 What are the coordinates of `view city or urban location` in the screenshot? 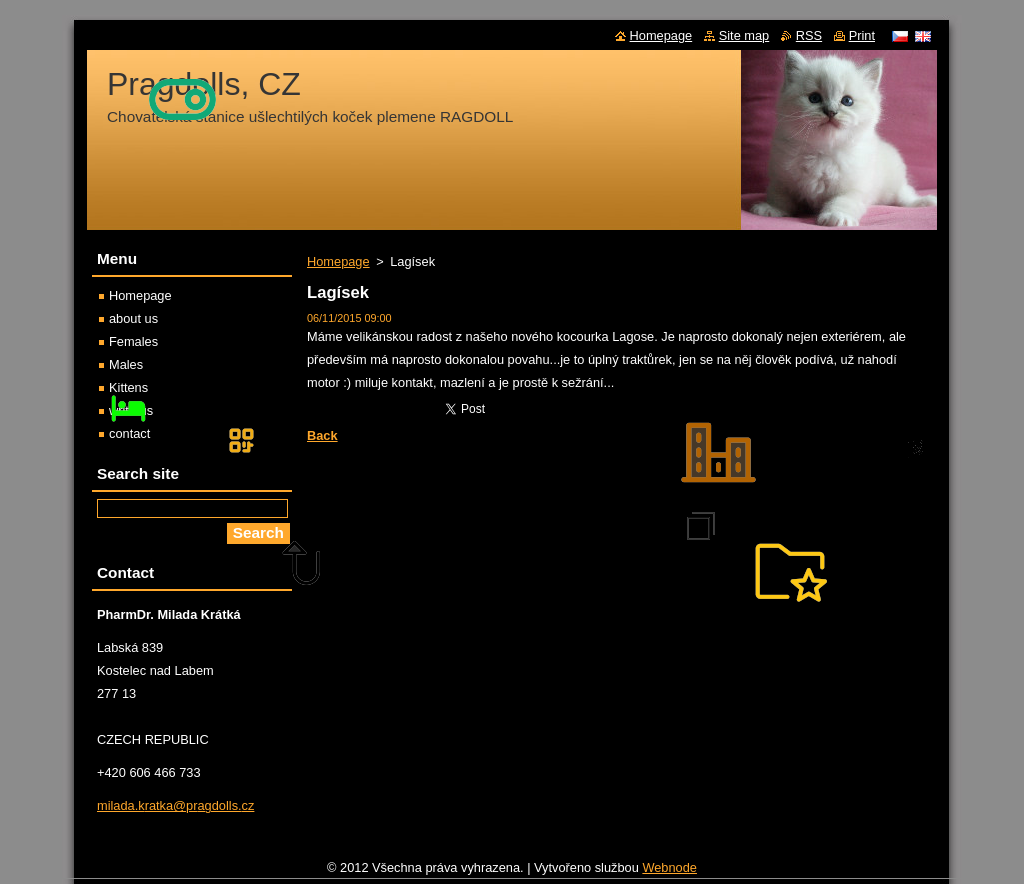 It's located at (718, 452).